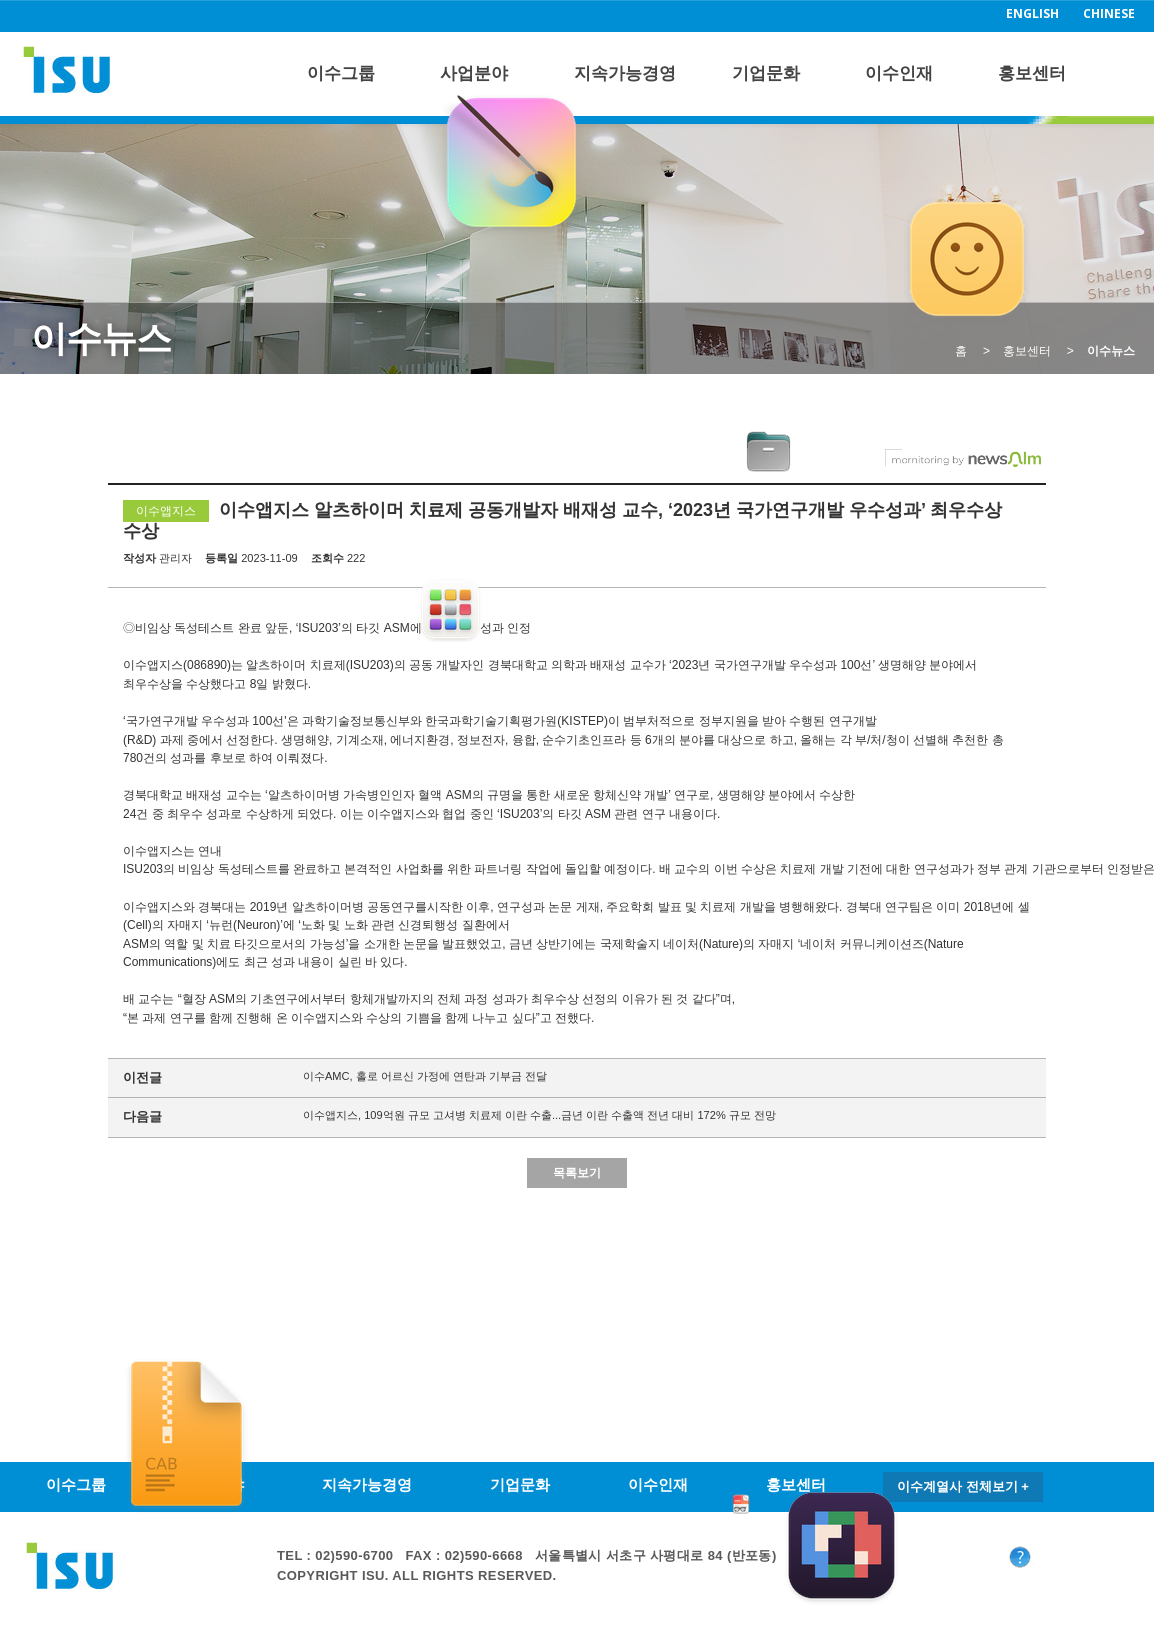  Describe the element at coordinates (1020, 1557) in the screenshot. I see `open help or support center` at that location.